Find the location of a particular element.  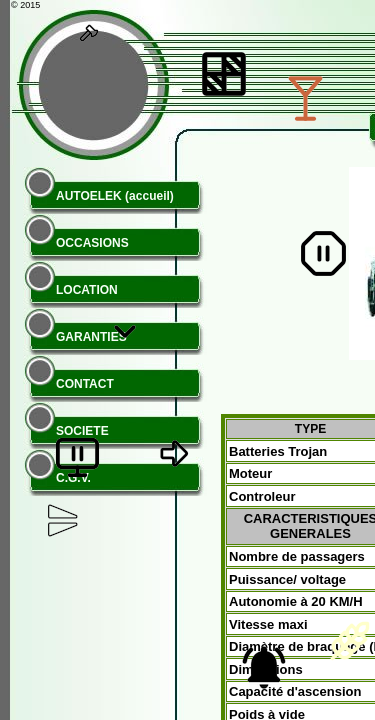

indicates new or active notifications is located at coordinates (264, 667).